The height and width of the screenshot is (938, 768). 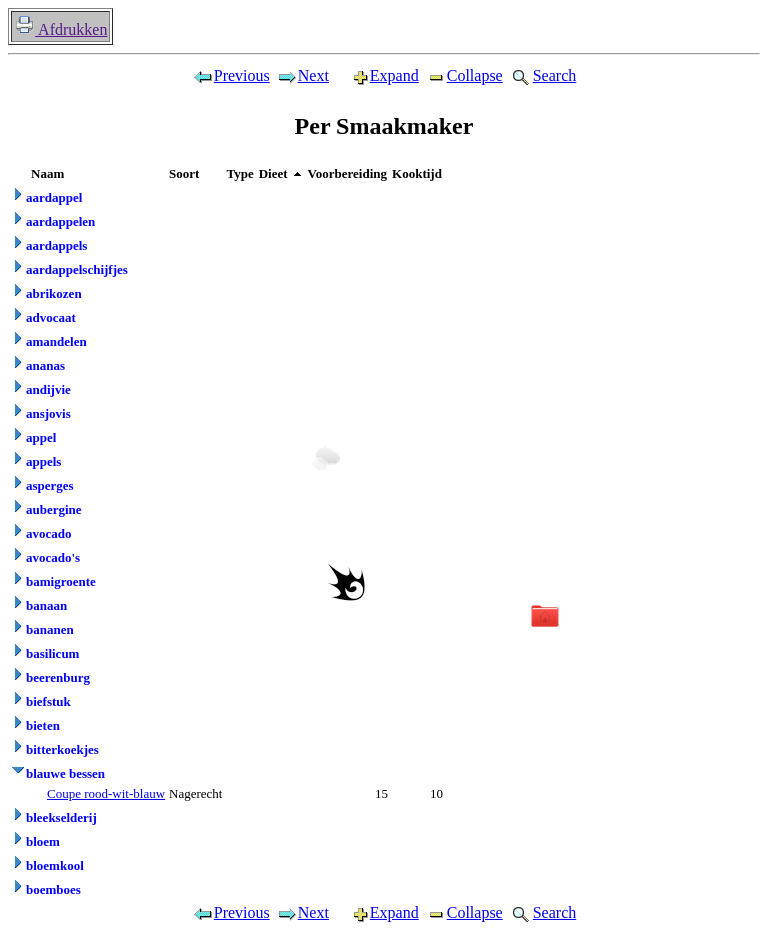 I want to click on access your home folder, so click(x=545, y=616).